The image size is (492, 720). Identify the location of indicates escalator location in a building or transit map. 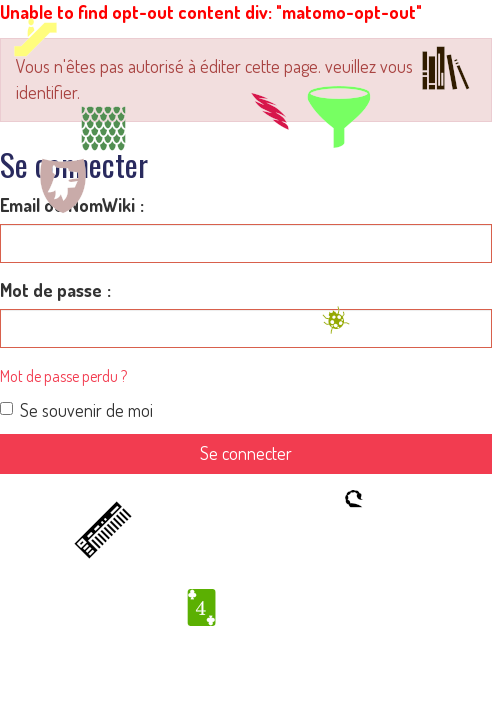
(35, 36).